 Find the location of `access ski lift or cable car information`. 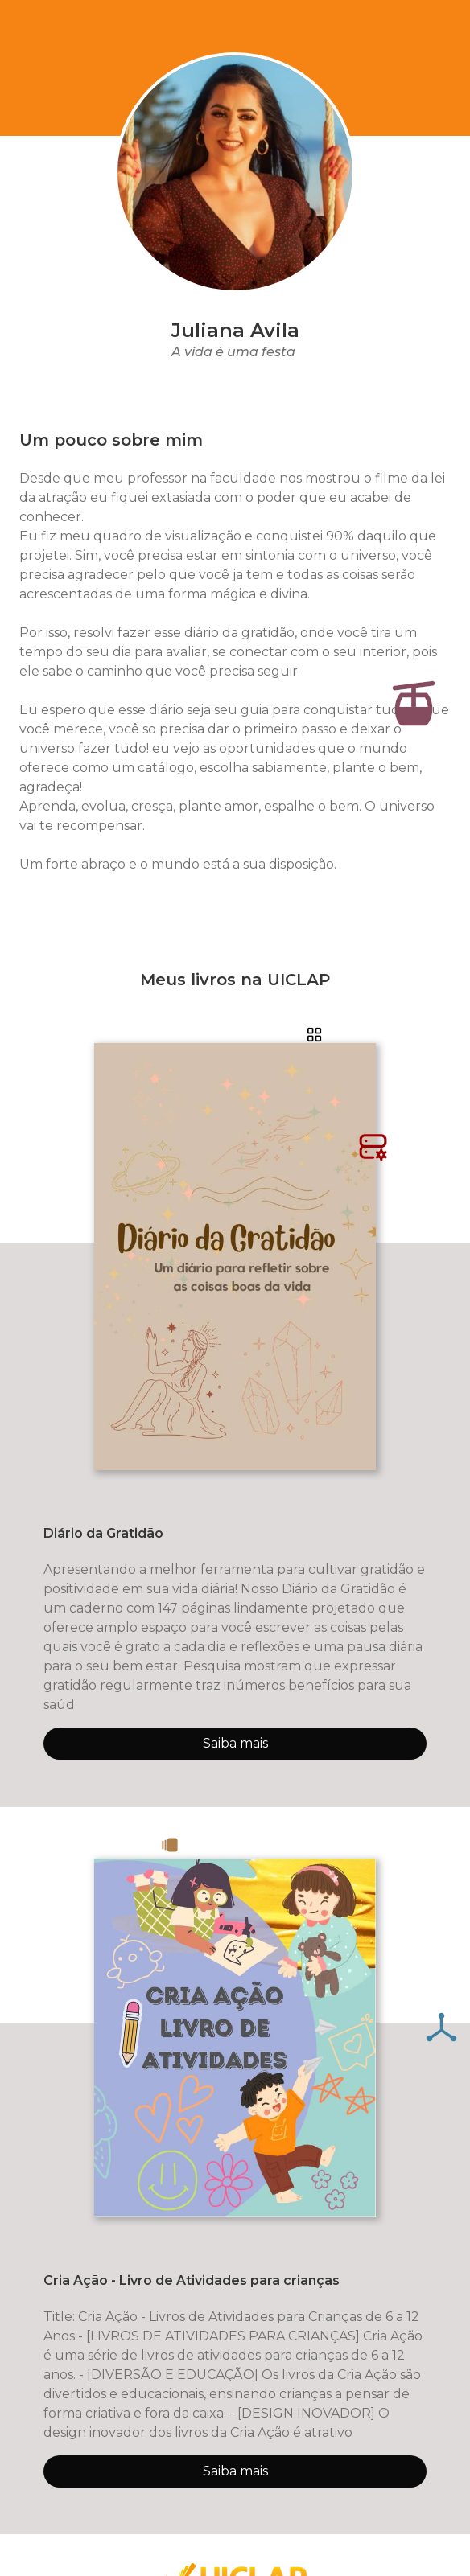

access ski lift or cable car information is located at coordinates (414, 705).